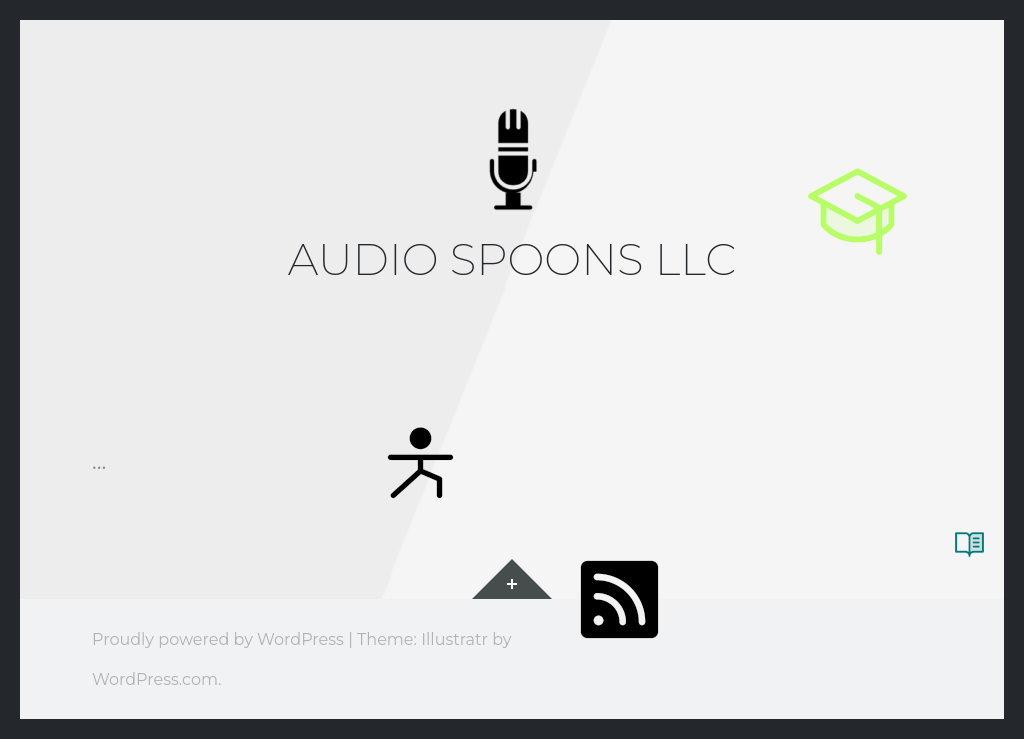 Image resolution: width=1024 pixels, height=739 pixels. Describe the element at coordinates (857, 208) in the screenshot. I see `access education or learning resources` at that location.